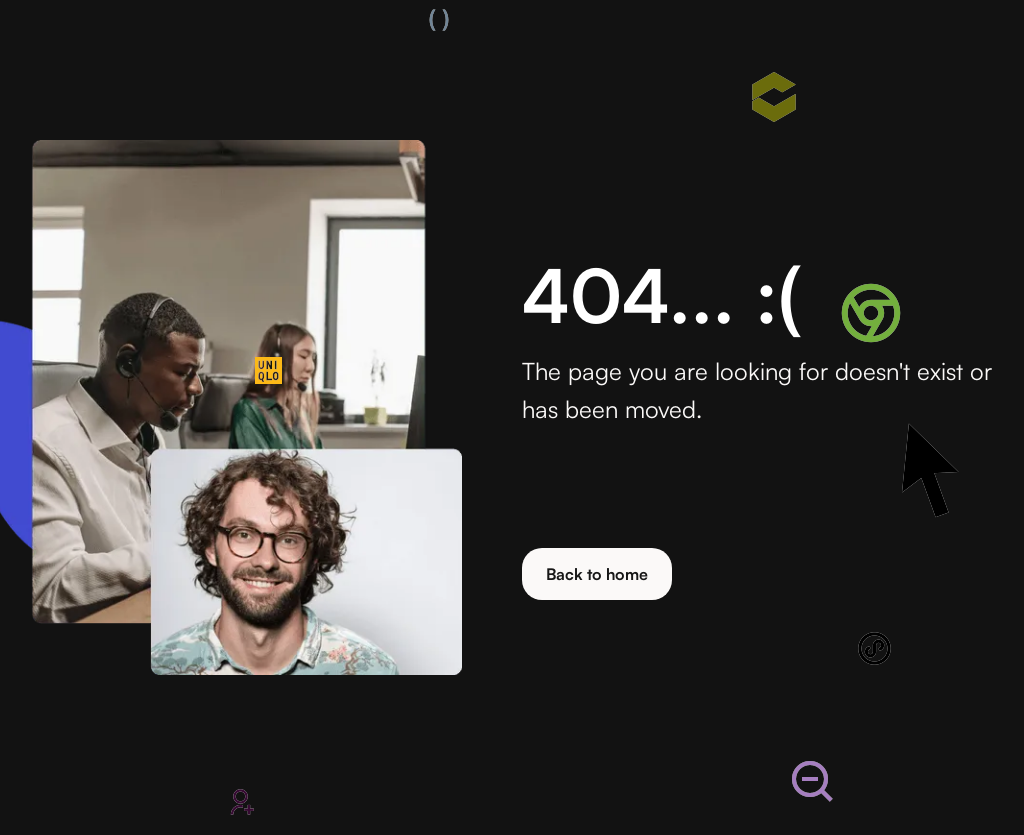 The image size is (1024, 835). Describe the element at coordinates (925, 471) in the screenshot. I see `cursor app logo` at that location.